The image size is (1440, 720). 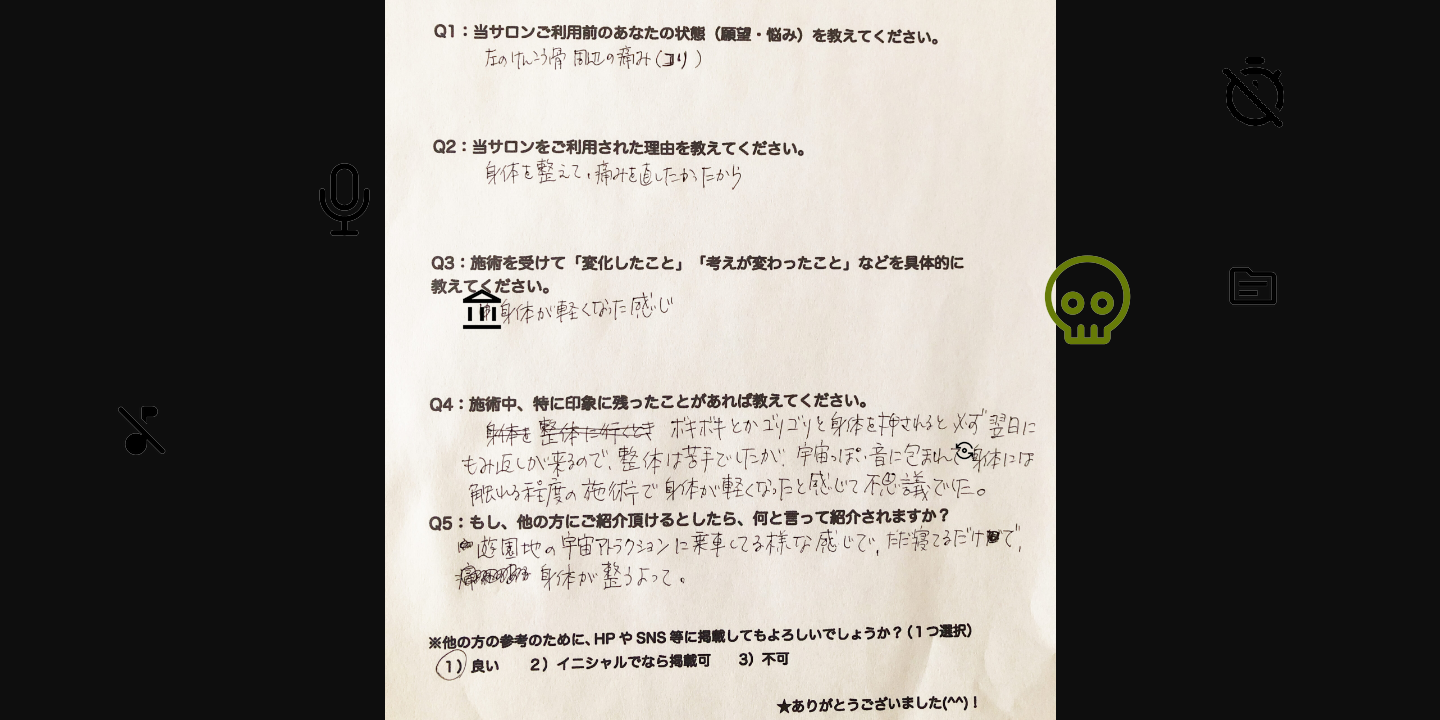 What do you see at coordinates (141, 430) in the screenshot?
I see `mute or disable music playback` at bounding box center [141, 430].